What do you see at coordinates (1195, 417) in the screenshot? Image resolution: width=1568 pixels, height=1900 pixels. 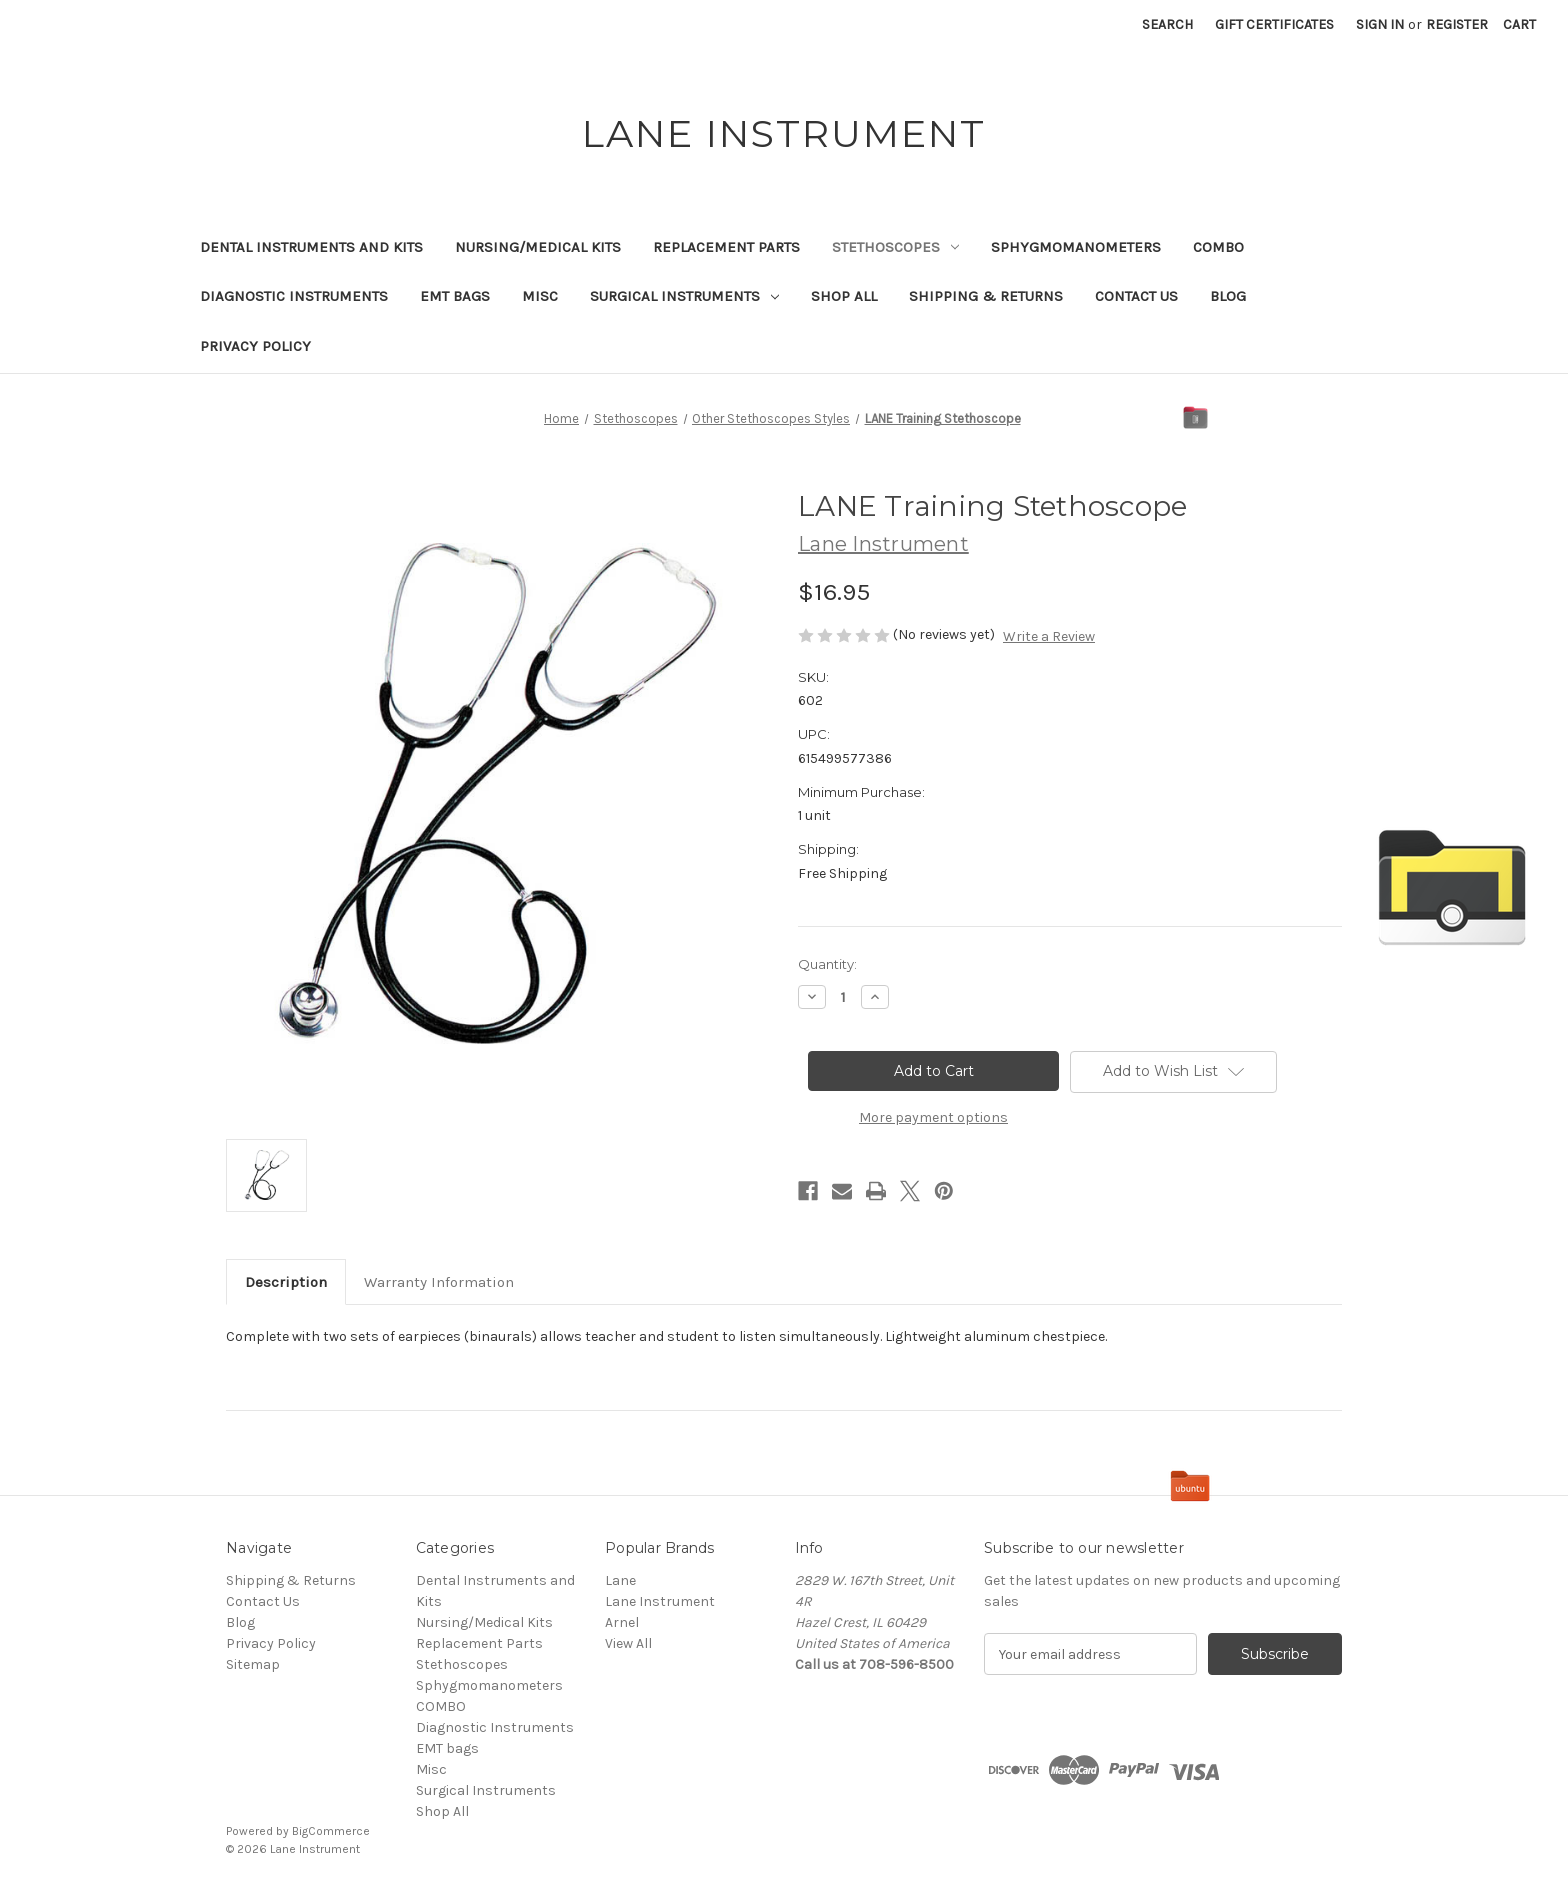 I see `open templates folder` at bounding box center [1195, 417].